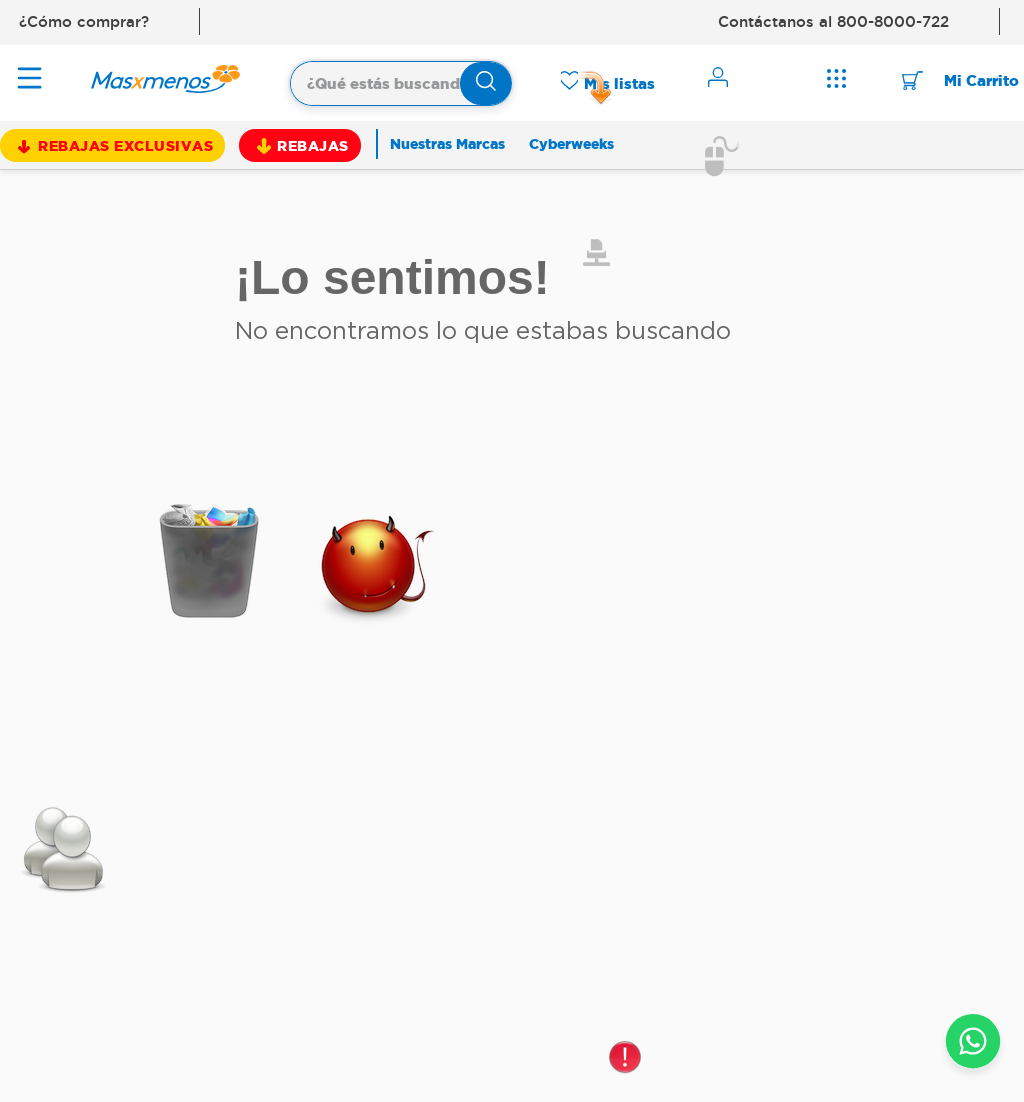 The image size is (1024, 1102). Describe the element at coordinates (625, 1057) in the screenshot. I see `indicates a warning or alert requiring attention` at that location.